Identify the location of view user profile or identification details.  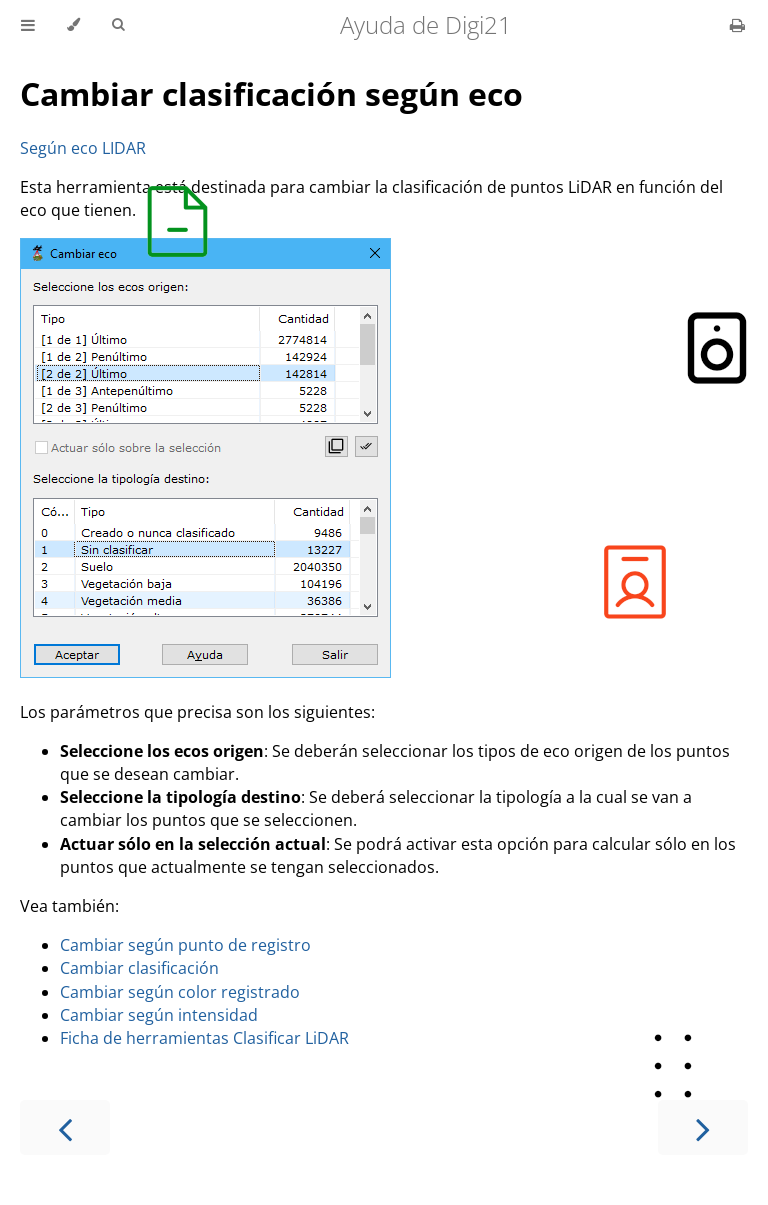
(635, 582).